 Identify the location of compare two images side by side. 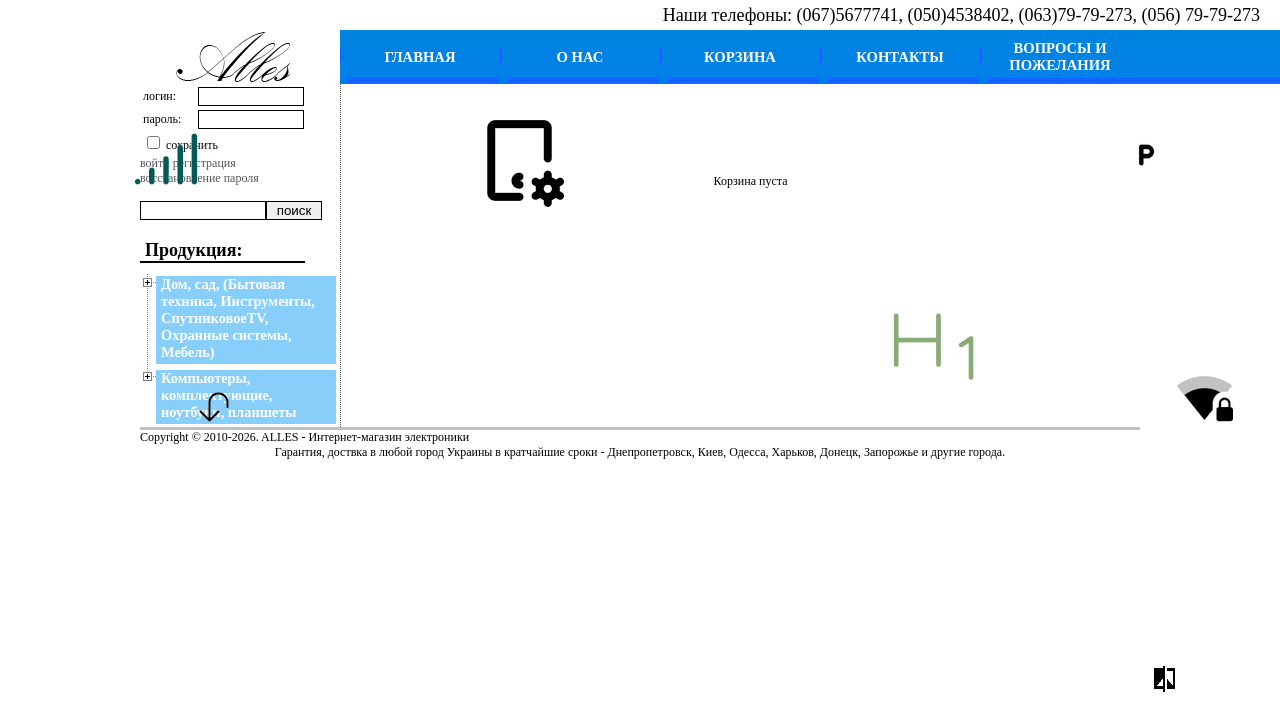
(1165, 679).